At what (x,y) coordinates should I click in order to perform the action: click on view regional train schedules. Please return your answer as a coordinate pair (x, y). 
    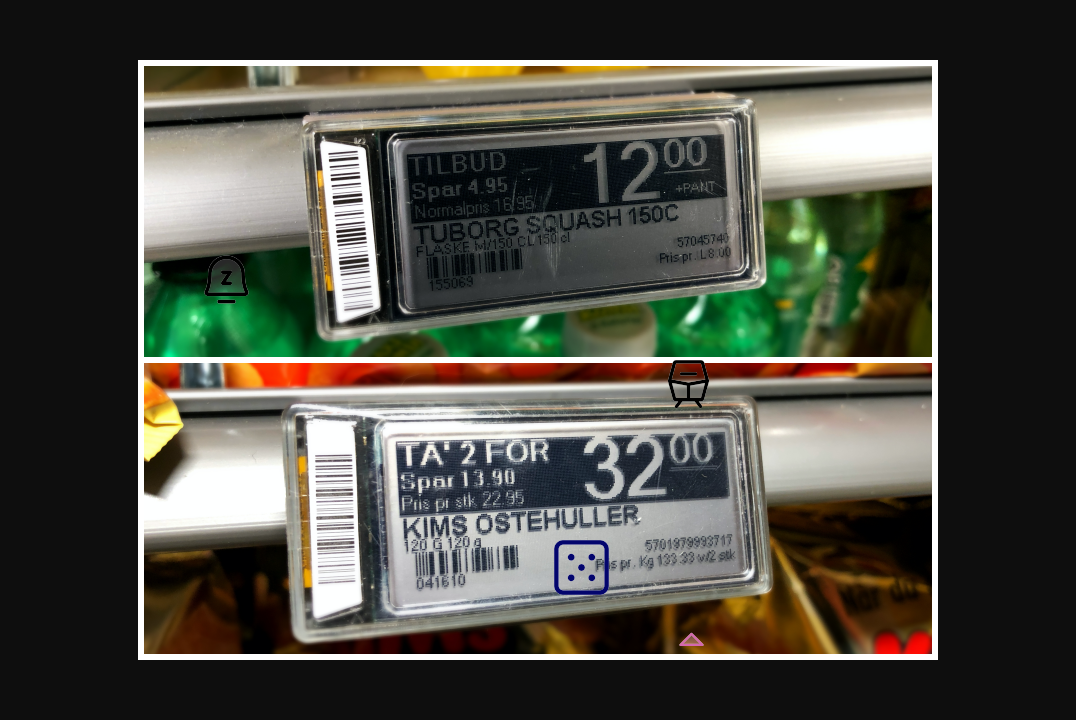
    Looking at the image, I should click on (688, 382).